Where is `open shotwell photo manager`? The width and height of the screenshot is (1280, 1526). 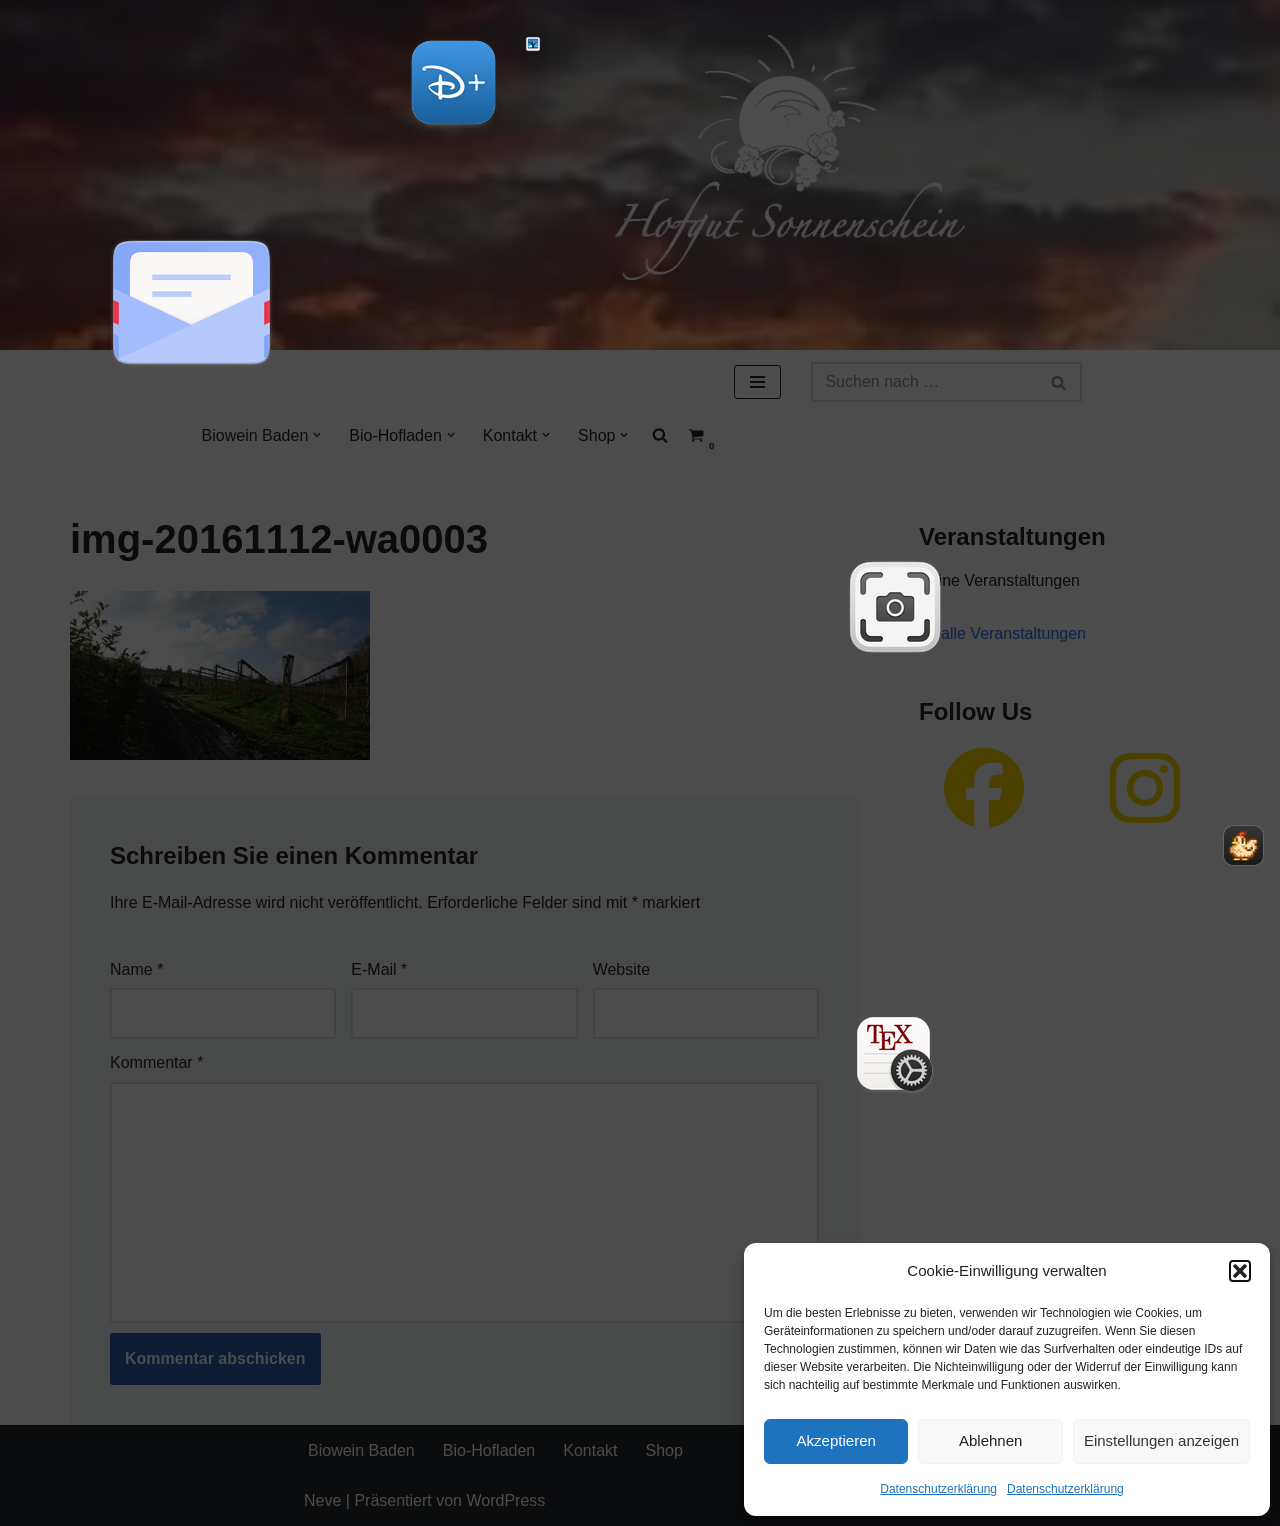
open shotwell photo manager is located at coordinates (533, 44).